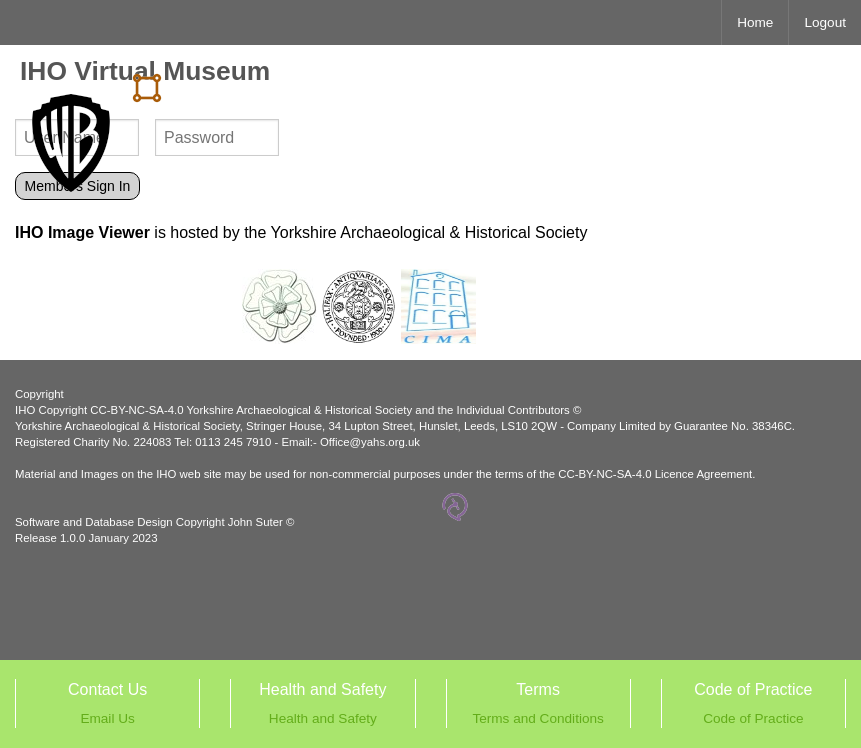 This screenshot has width=861, height=748. Describe the element at coordinates (71, 143) in the screenshot. I see `warner bros. official logo` at that location.